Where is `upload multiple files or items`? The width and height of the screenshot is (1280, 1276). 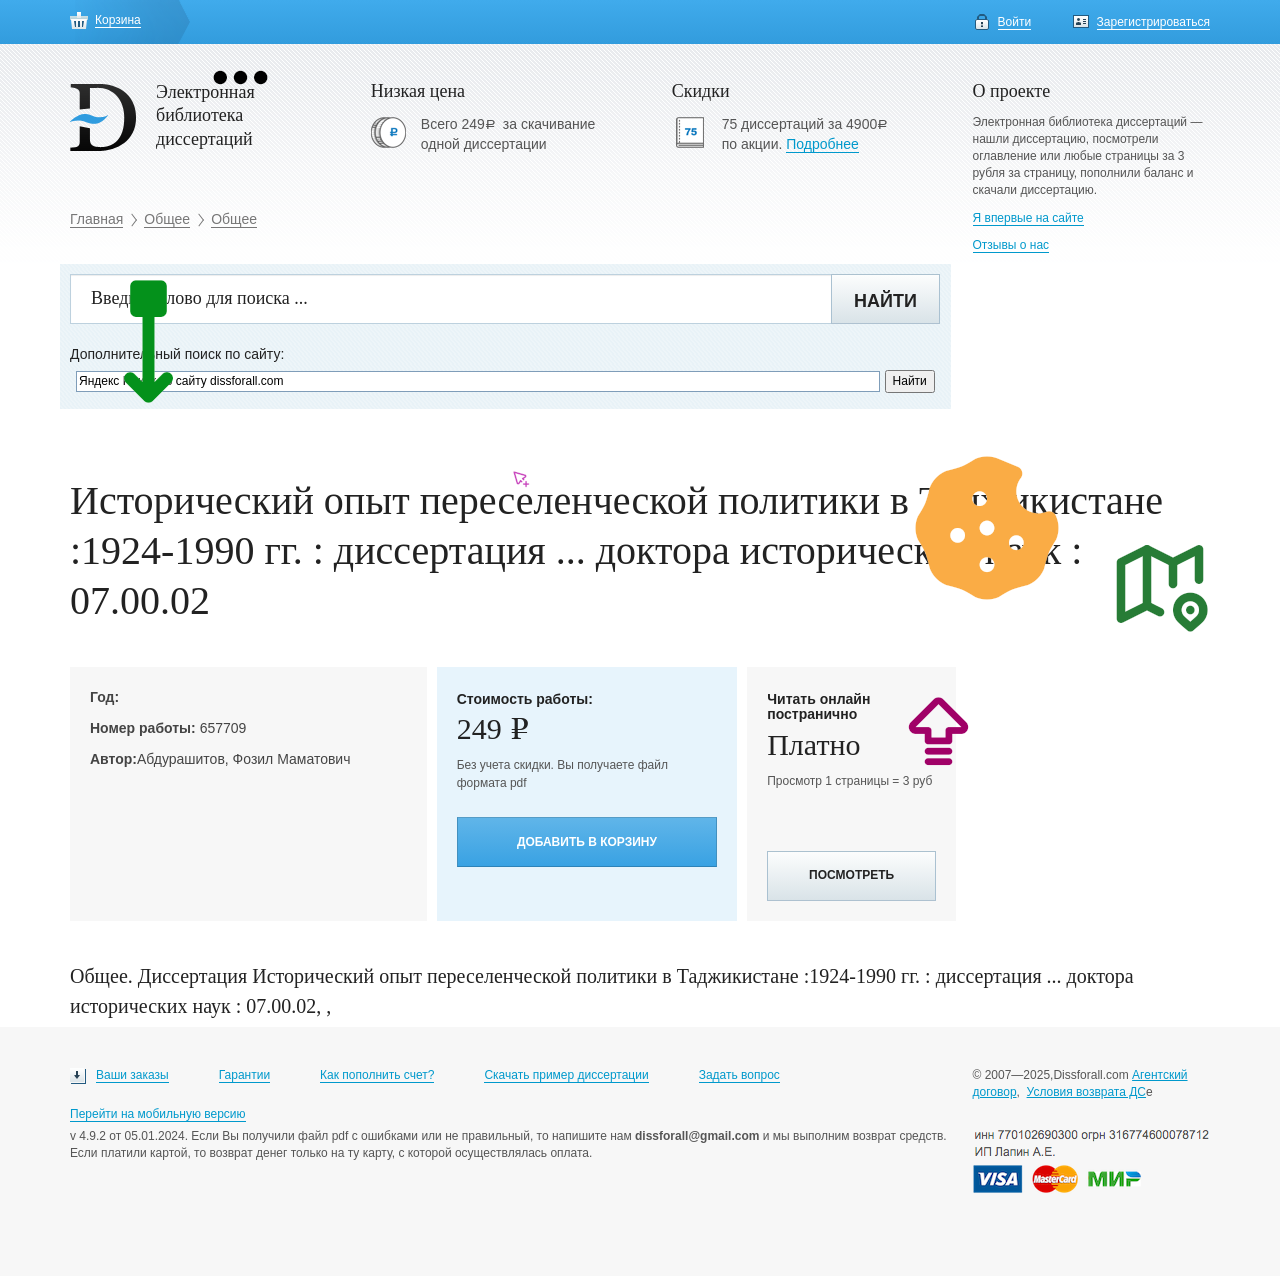 upload multiple files or items is located at coordinates (938, 730).